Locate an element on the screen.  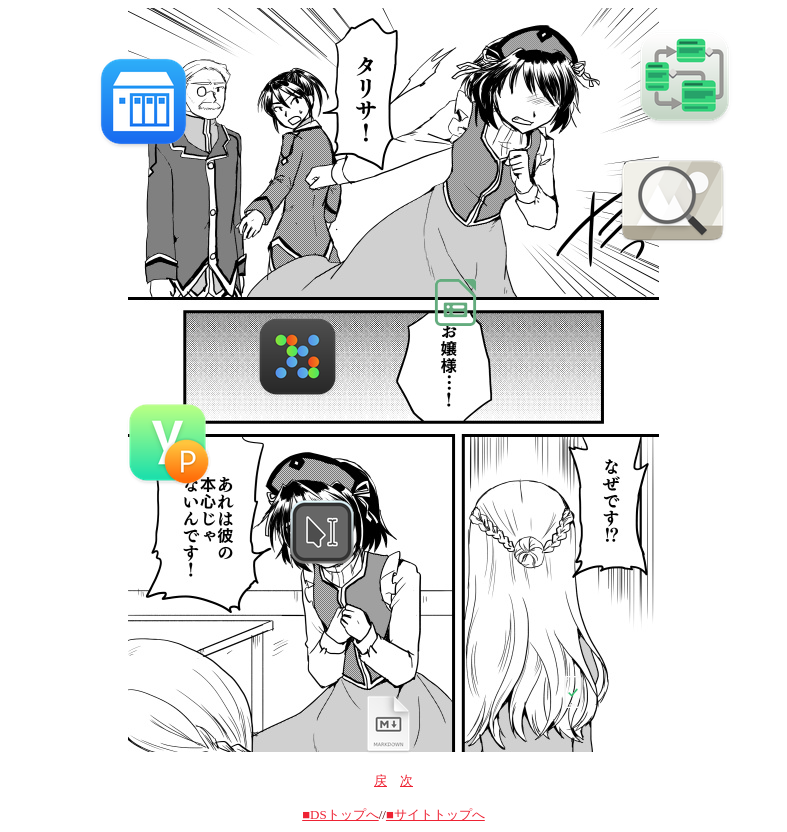
open cursor and pointer preferences is located at coordinates (322, 532).